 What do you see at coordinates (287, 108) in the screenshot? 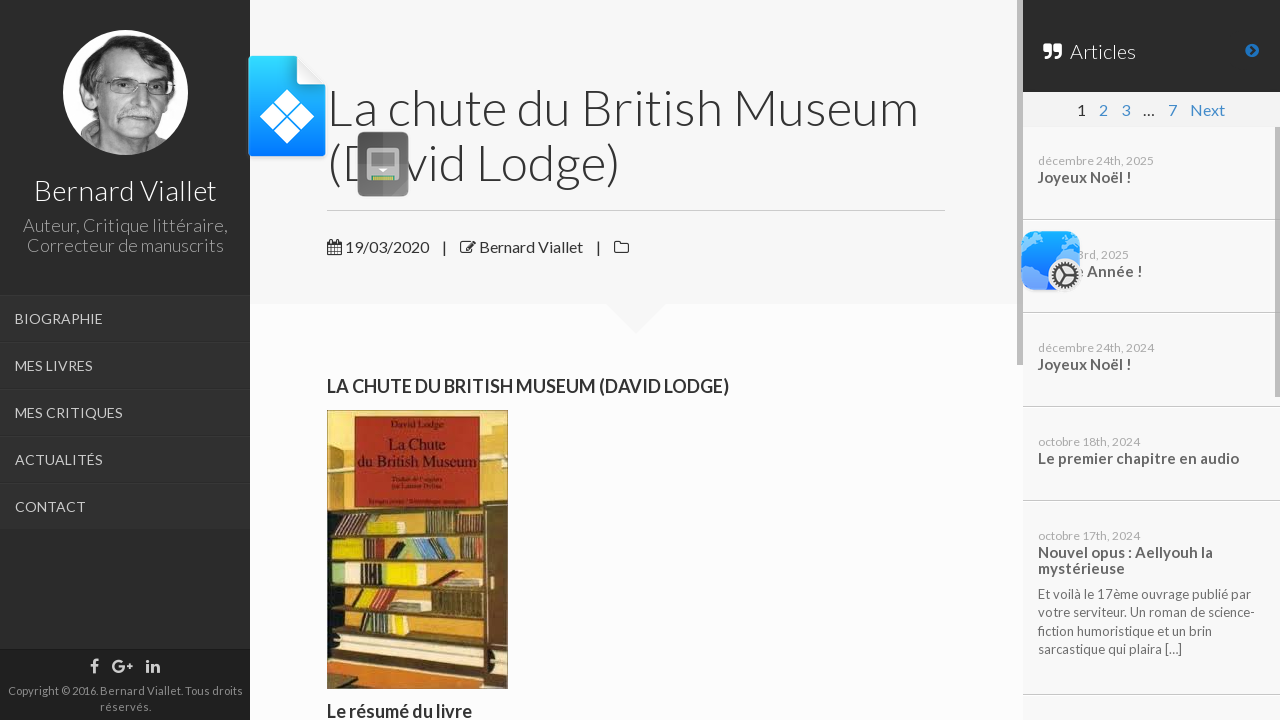
I see `windows control panel file running through wine compatibility layer` at bounding box center [287, 108].